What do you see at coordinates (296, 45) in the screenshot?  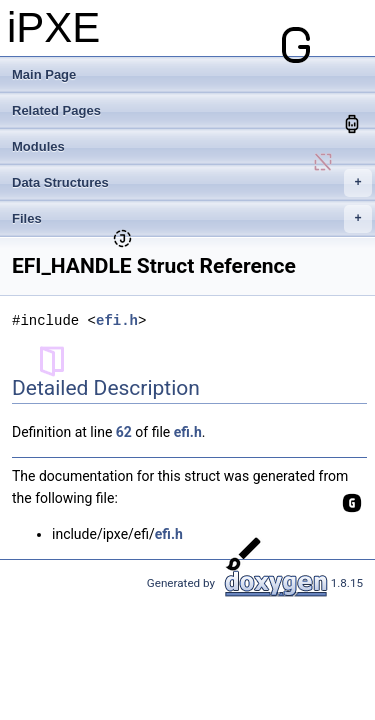 I see `represents the letter G in text or typography tools` at bounding box center [296, 45].